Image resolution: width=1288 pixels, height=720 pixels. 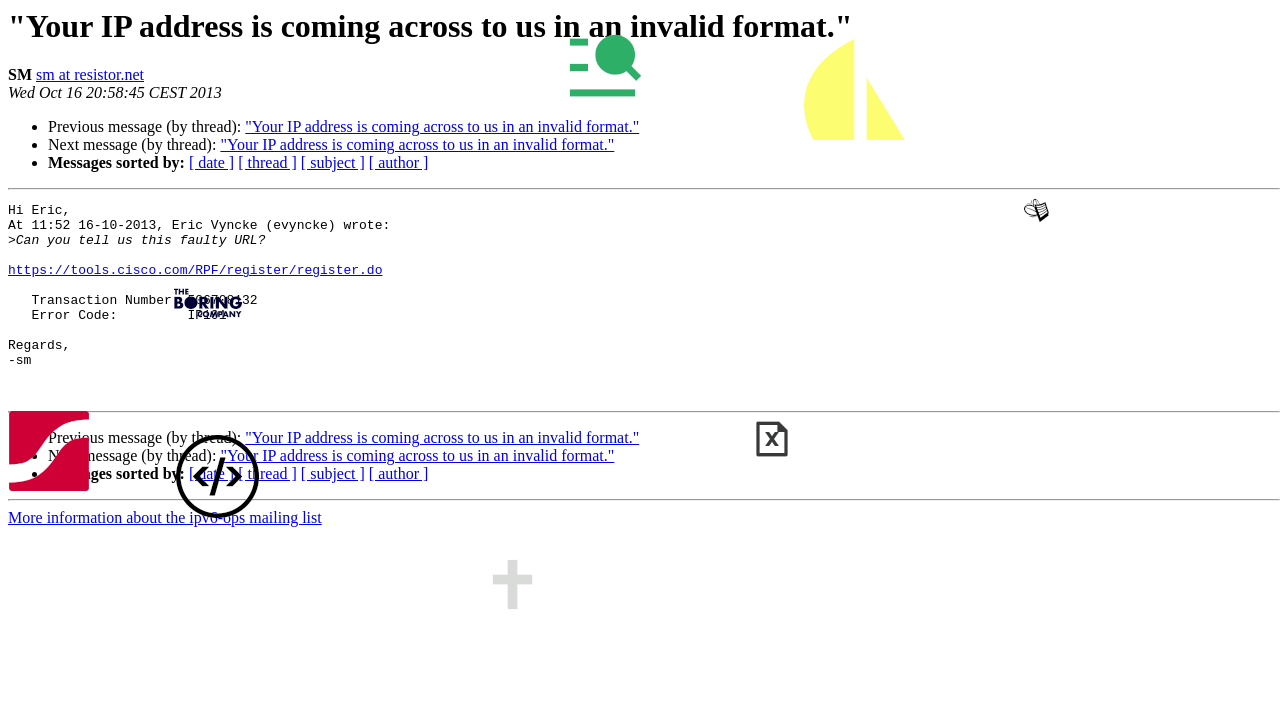 What do you see at coordinates (512, 584) in the screenshot?
I see `christian cross symbol or religious content indicator` at bounding box center [512, 584].